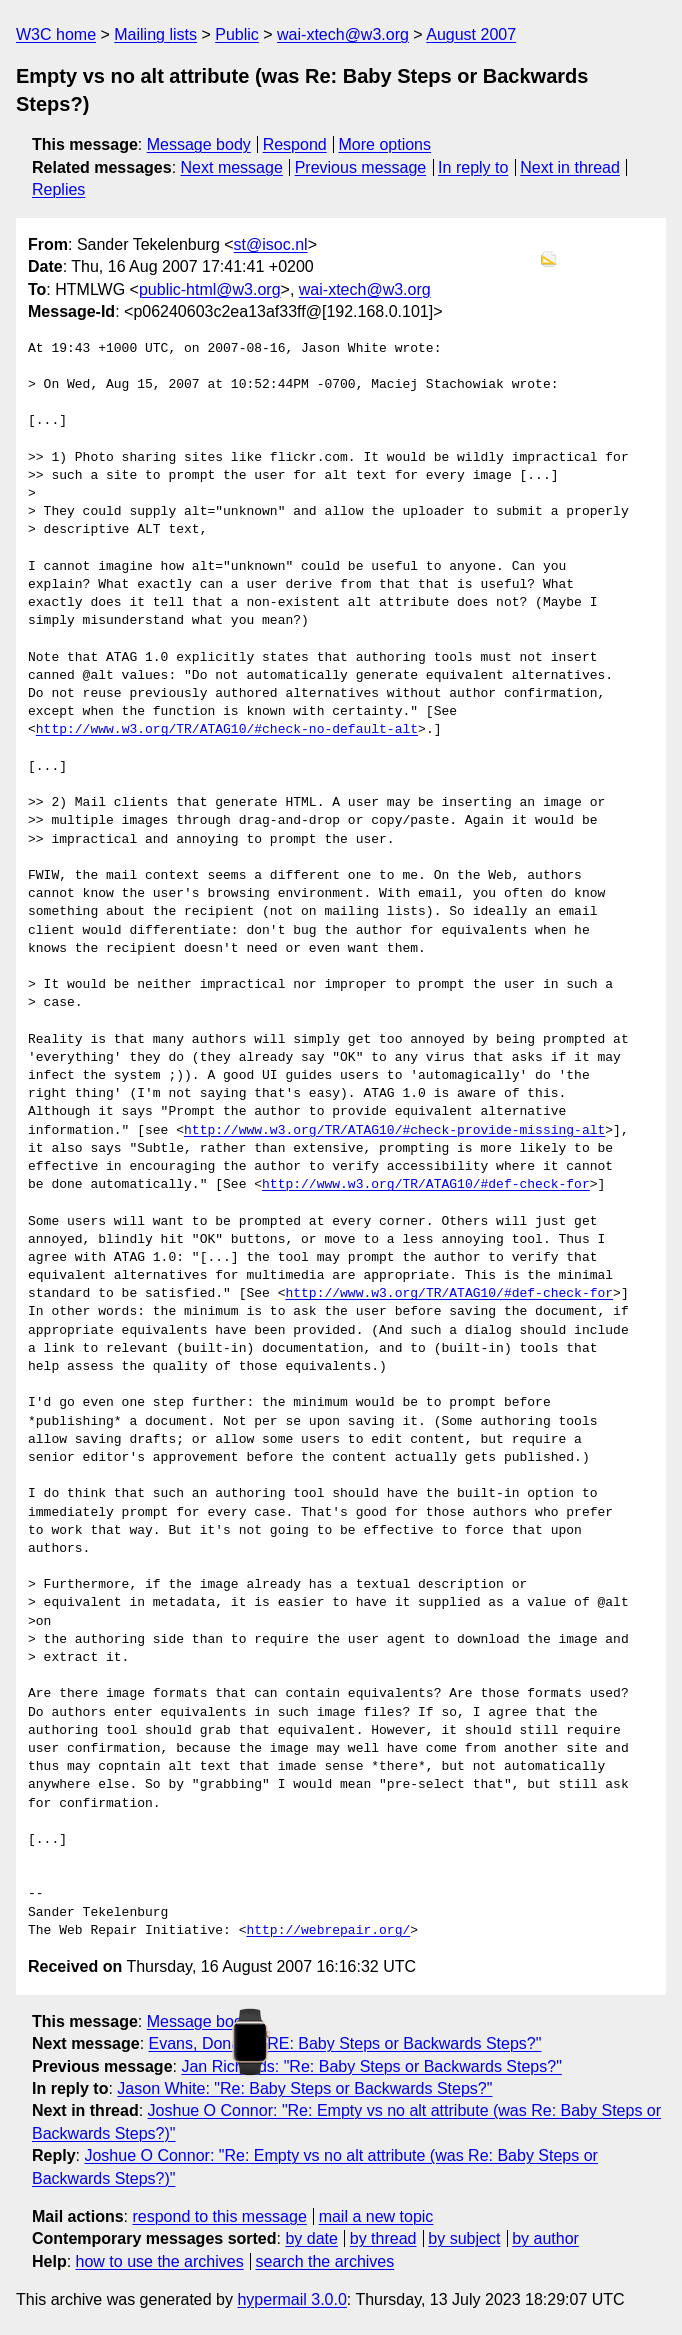 Image resolution: width=682 pixels, height=2335 pixels. Describe the element at coordinates (549, 259) in the screenshot. I see `configure page layout and formatting options` at that location.